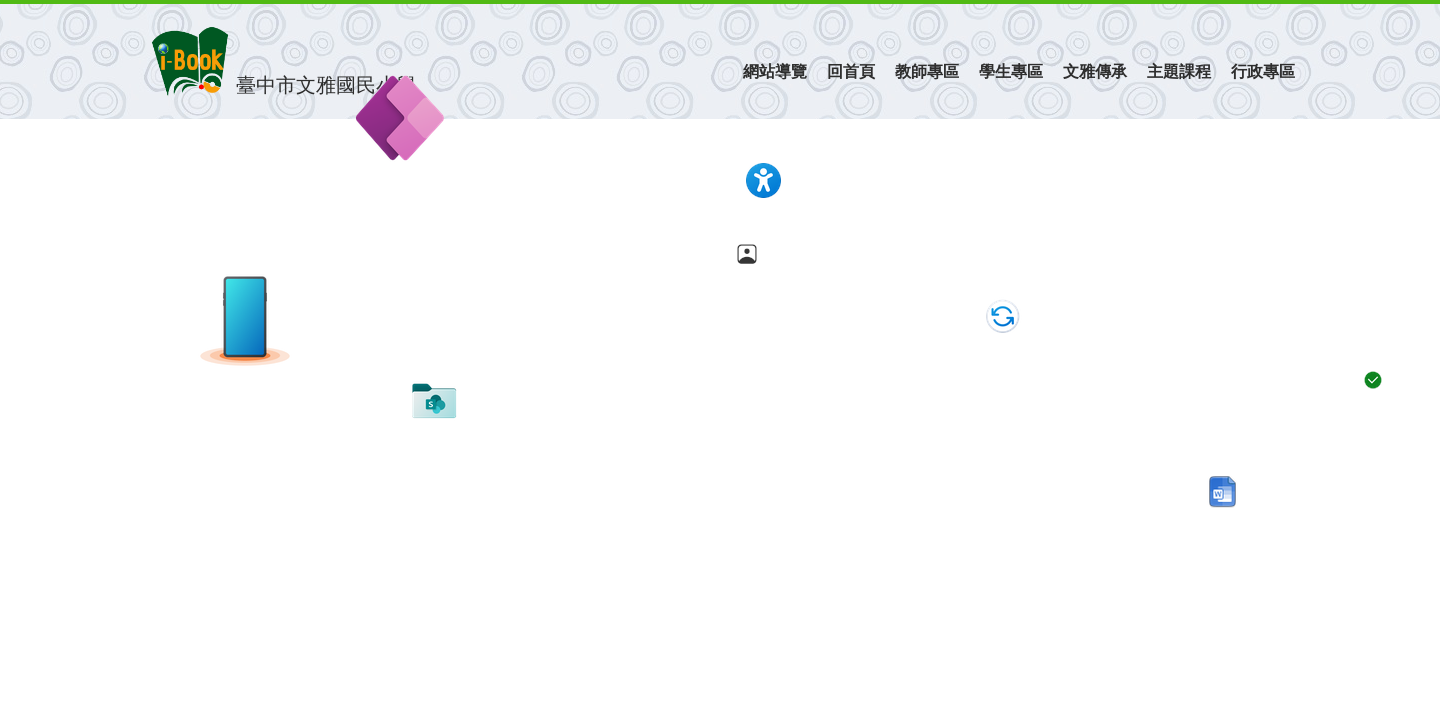 The height and width of the screenshot is (720, 1440). Describe the element at coordinates (1373, 380) in the screenshot. I see `indicates file is synced and shared successfully` at that location.